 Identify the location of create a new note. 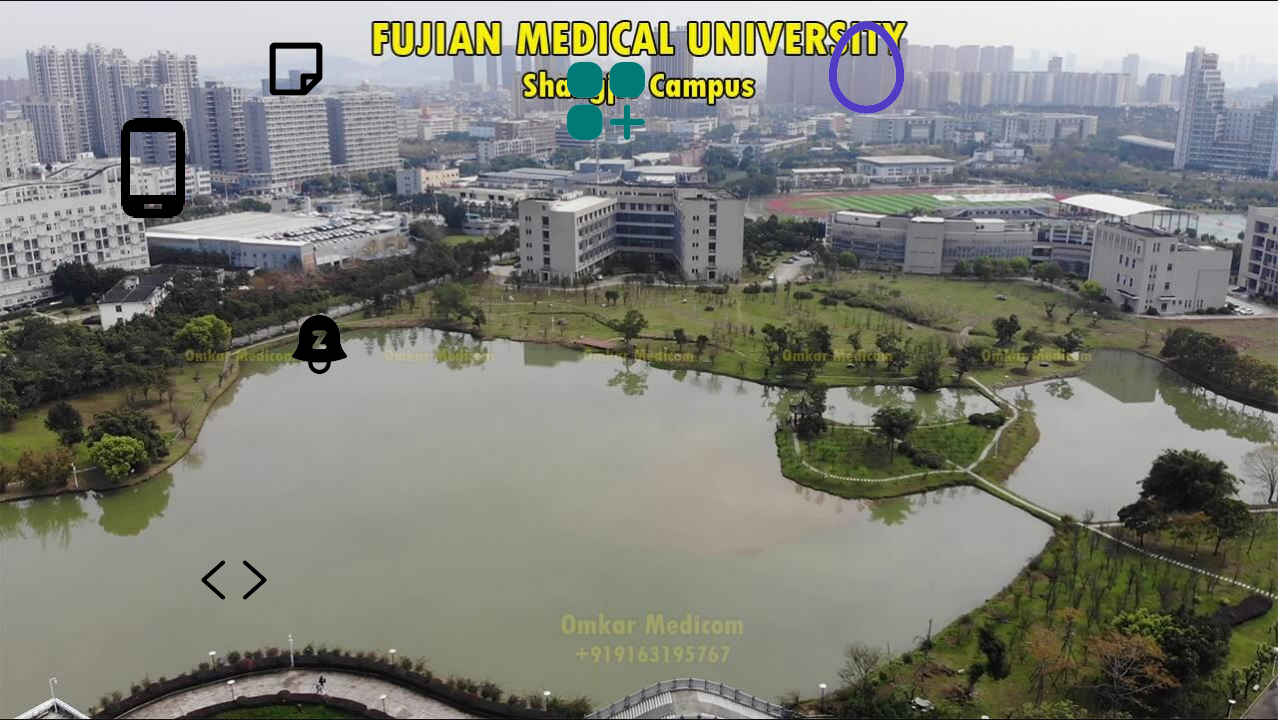
(296, 69).